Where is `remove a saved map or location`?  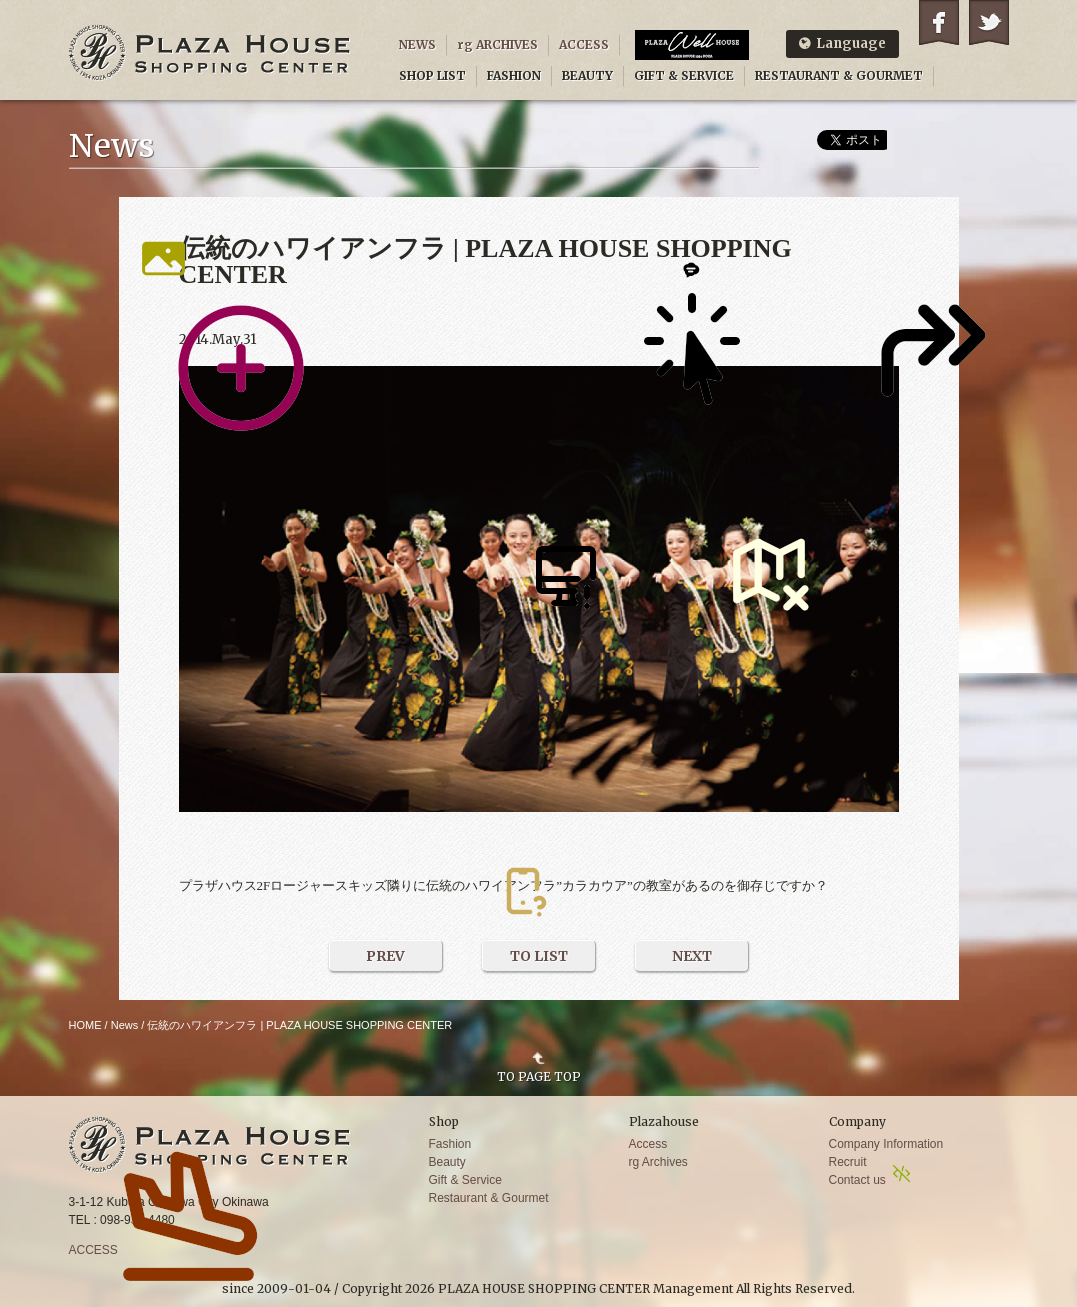
remove a saved map or location is located at coordinates (769, 571).